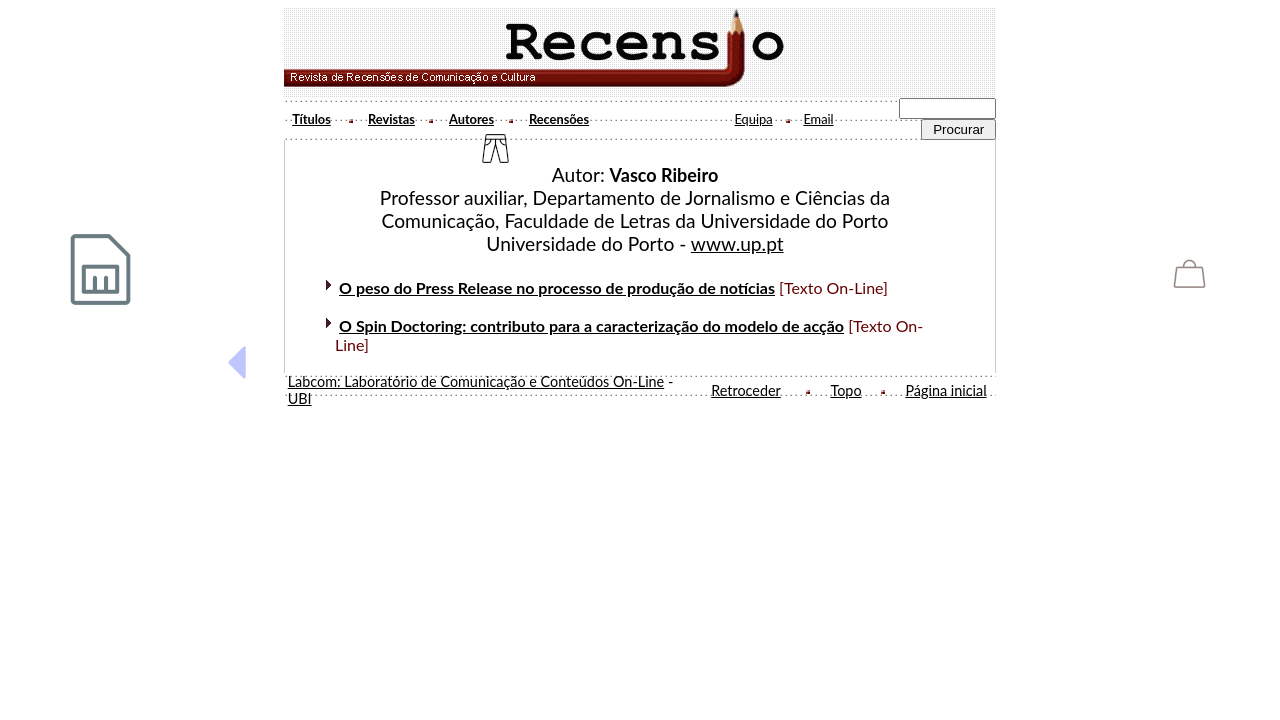 This screenshot has height=720, width=1280. Describe the element at coordinates (100, 269) in the screenshot. I see `manage sim card settings` at that location.